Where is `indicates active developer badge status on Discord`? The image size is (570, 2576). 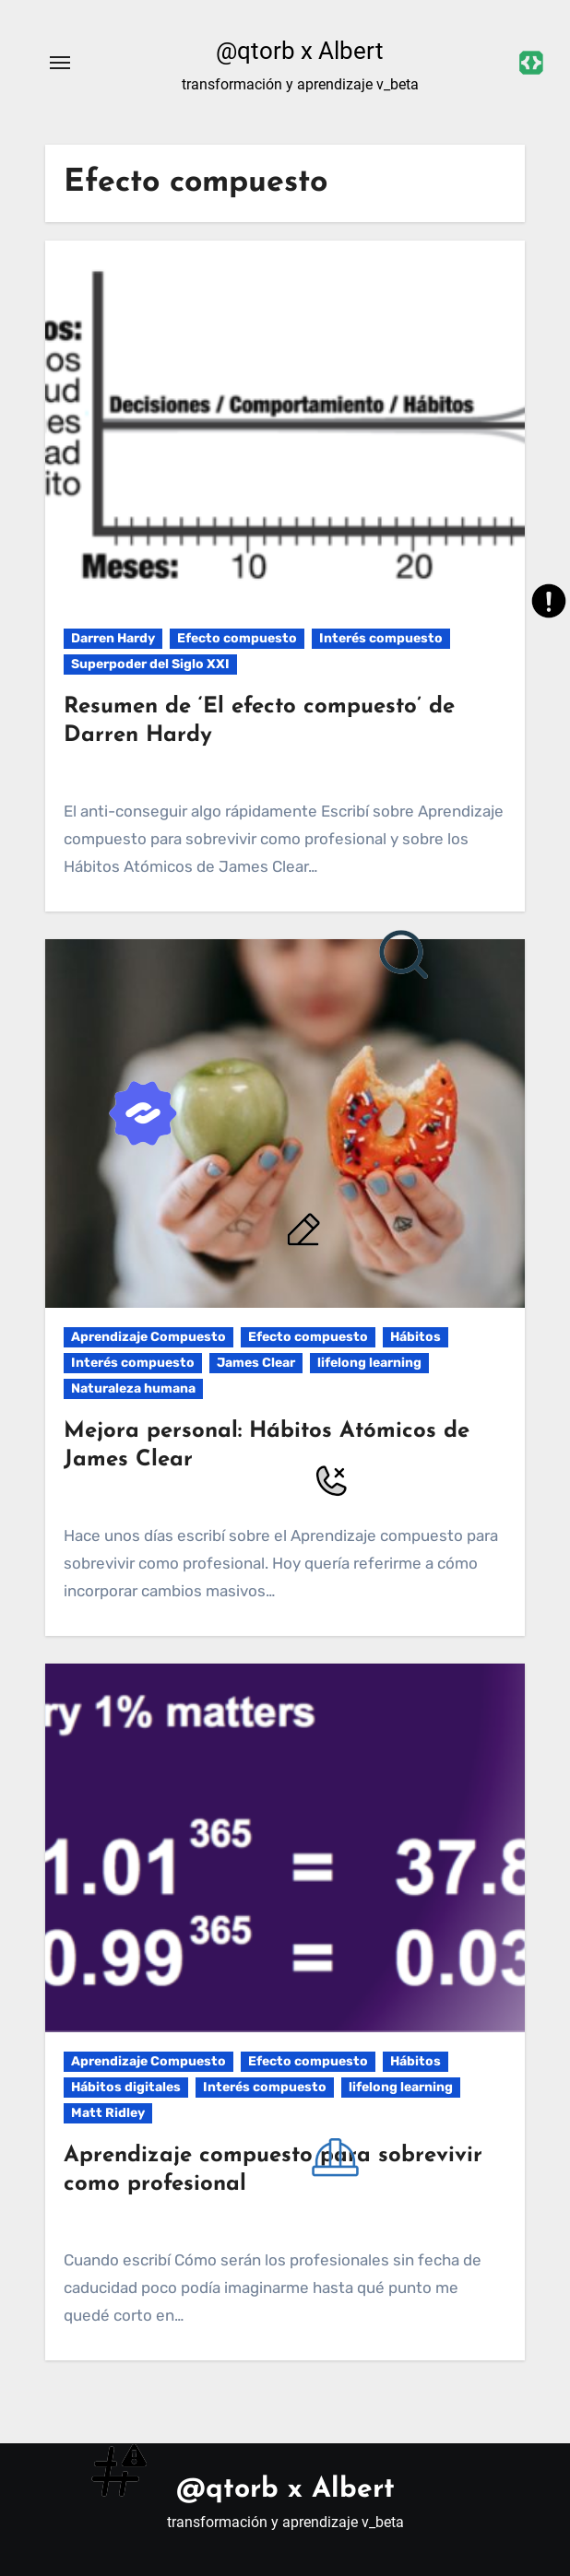
indicates active developer badge status on Discord is located at coordinates (531, 63).